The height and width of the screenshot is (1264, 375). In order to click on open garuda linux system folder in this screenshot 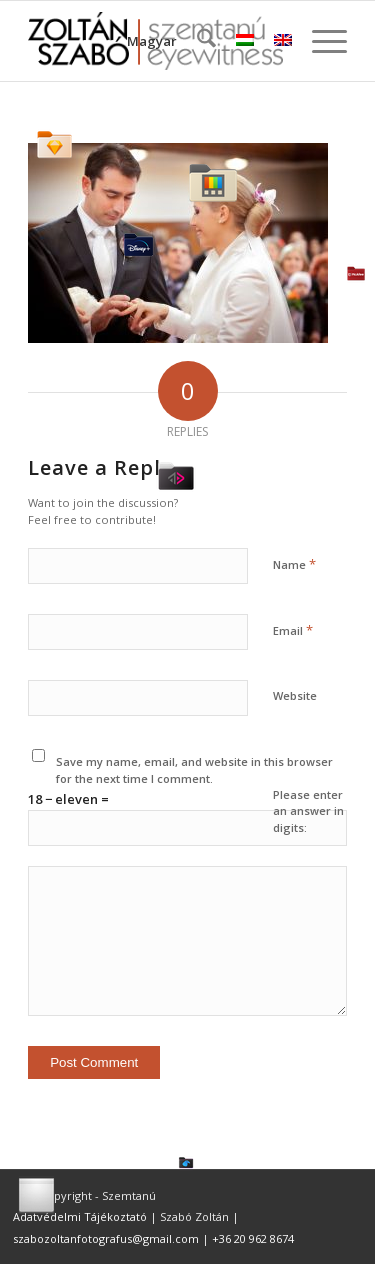, I will do `click(186, 1163)`.